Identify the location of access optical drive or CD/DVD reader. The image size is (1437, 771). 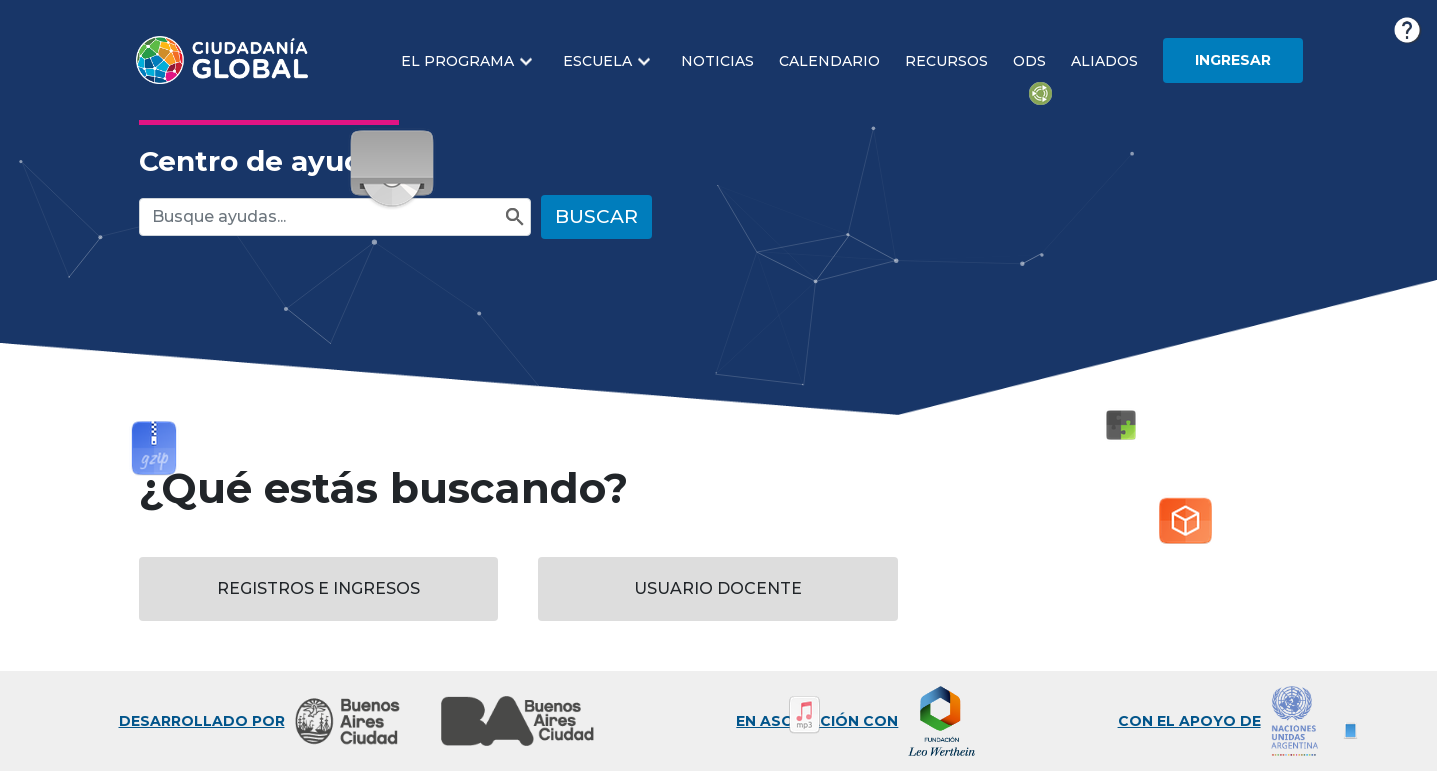
(392, 163).